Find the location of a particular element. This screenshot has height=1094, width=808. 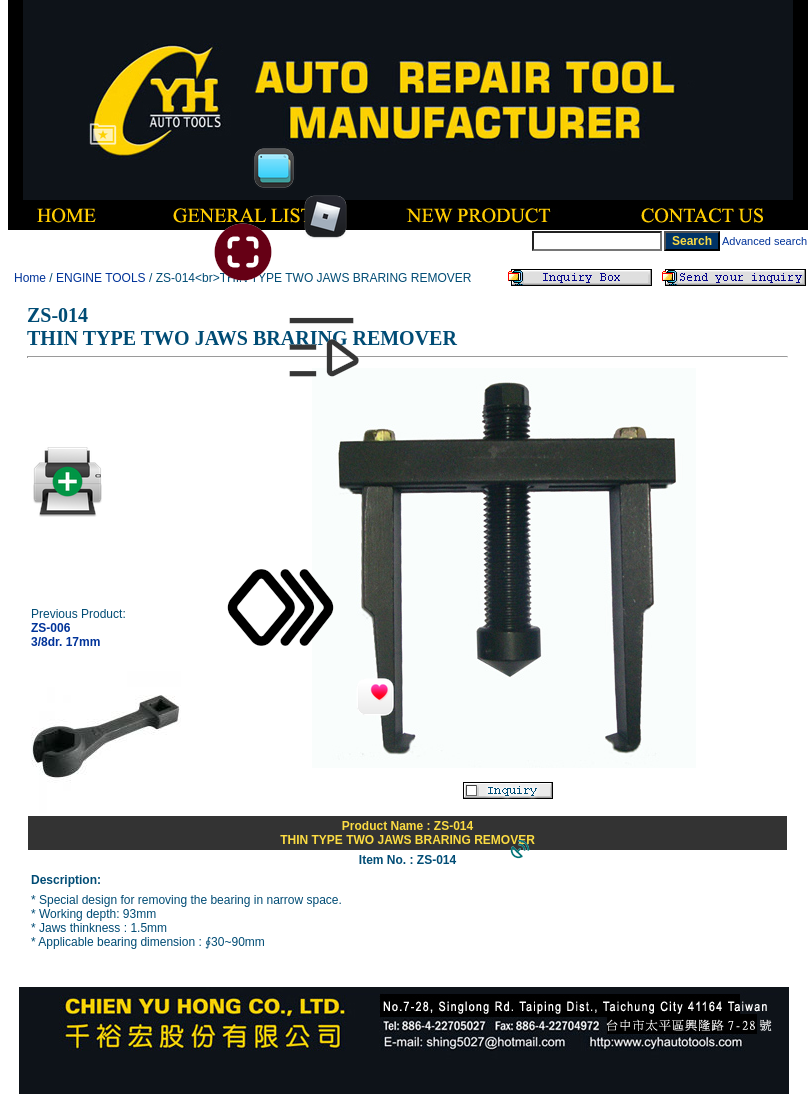

open the Health app is located at coordinates (375, 697).